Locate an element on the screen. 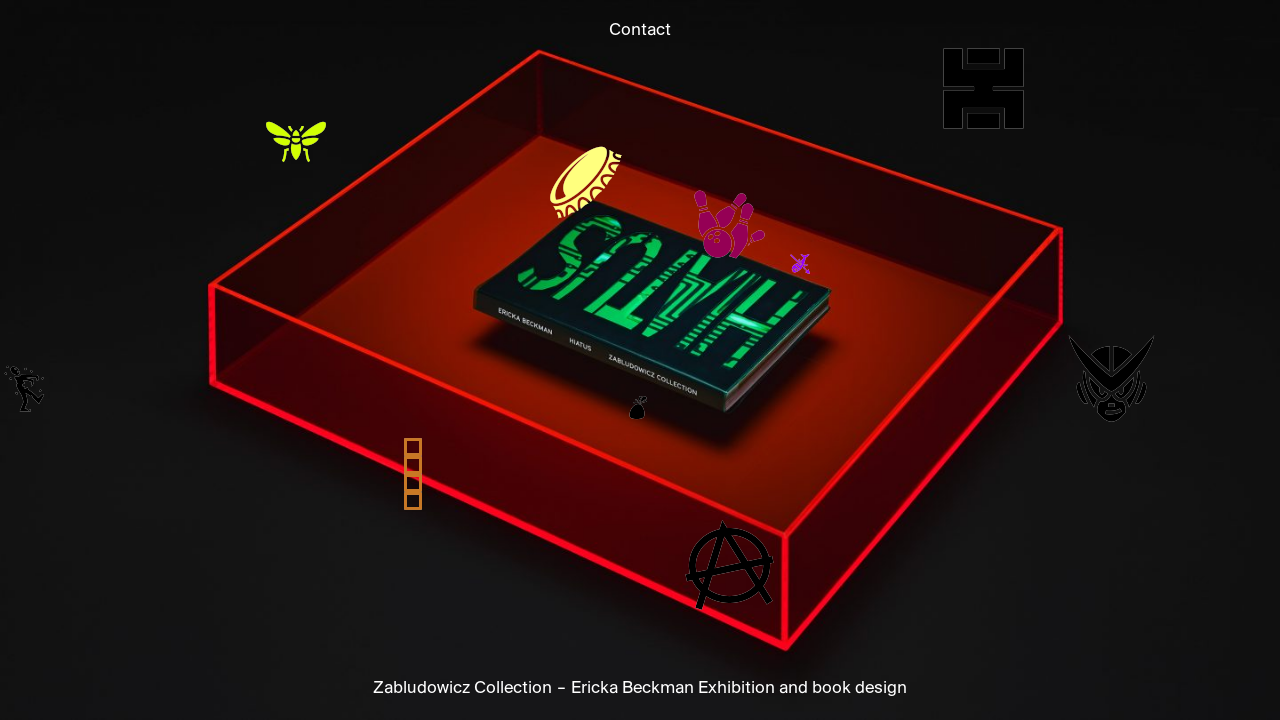 Image resolution: width=1280 pixels, height=720 pixels. indicates a strike in a bowling game is located at coordinates (729, 224).